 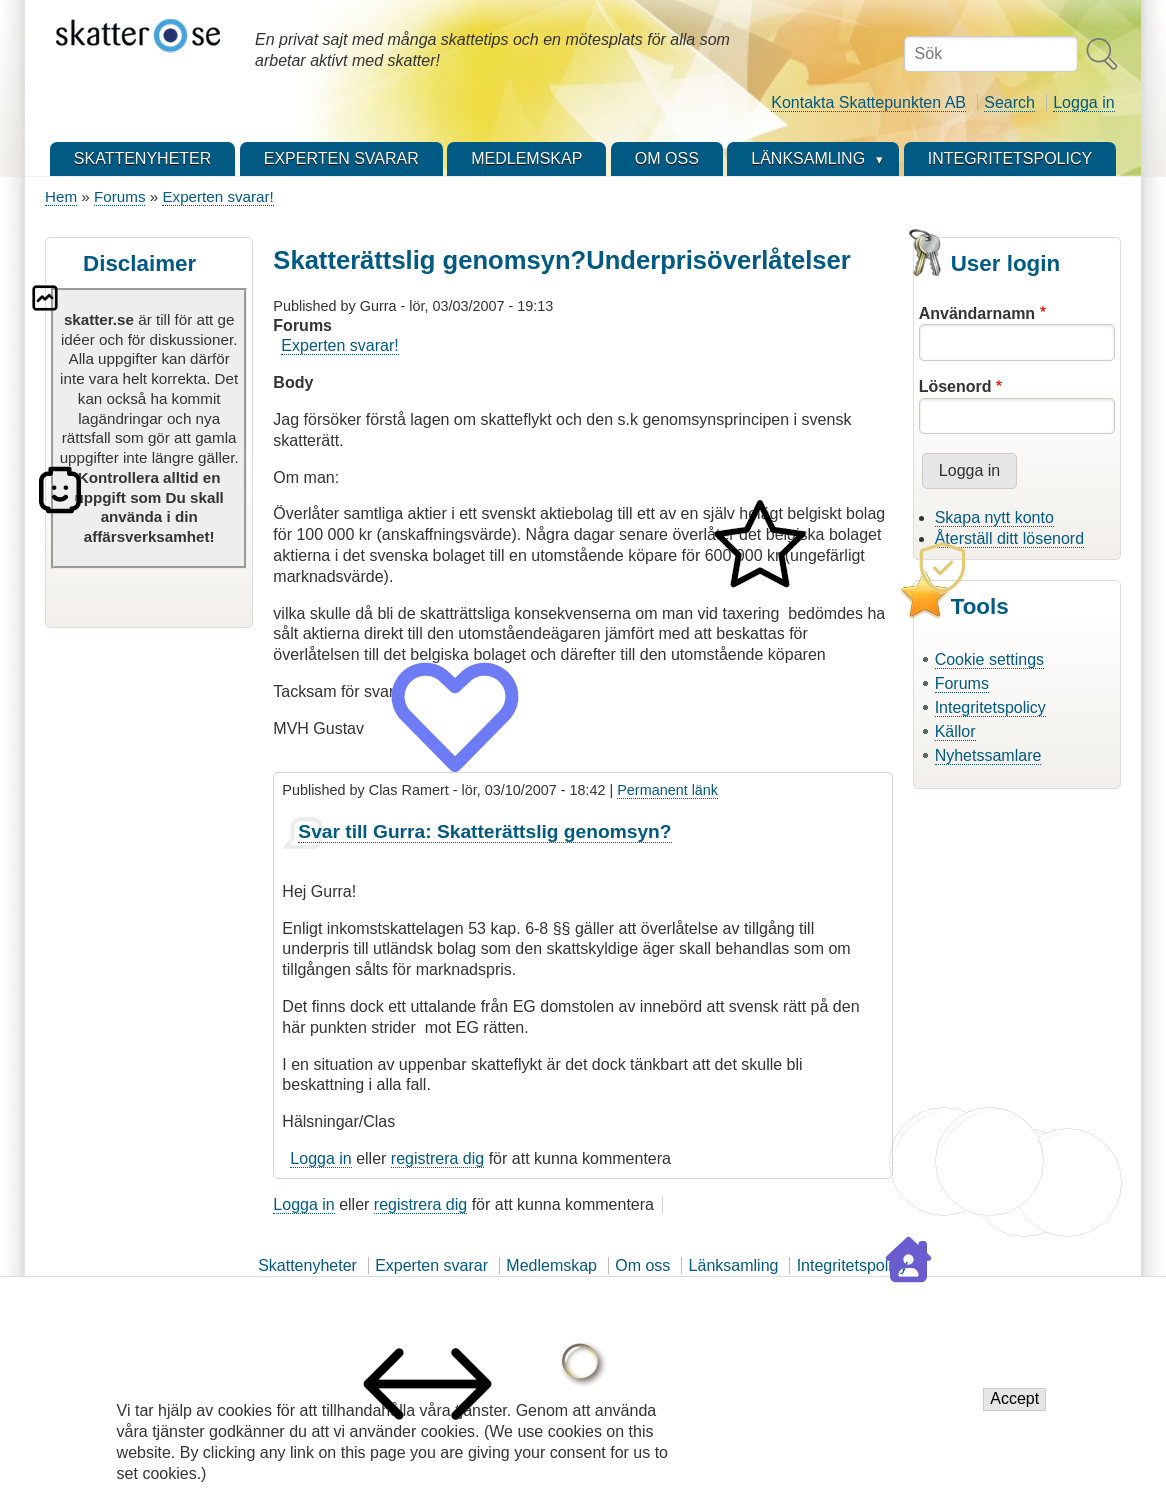 I want to click on indicates verified security or protection status, so click(x=942, y=568).